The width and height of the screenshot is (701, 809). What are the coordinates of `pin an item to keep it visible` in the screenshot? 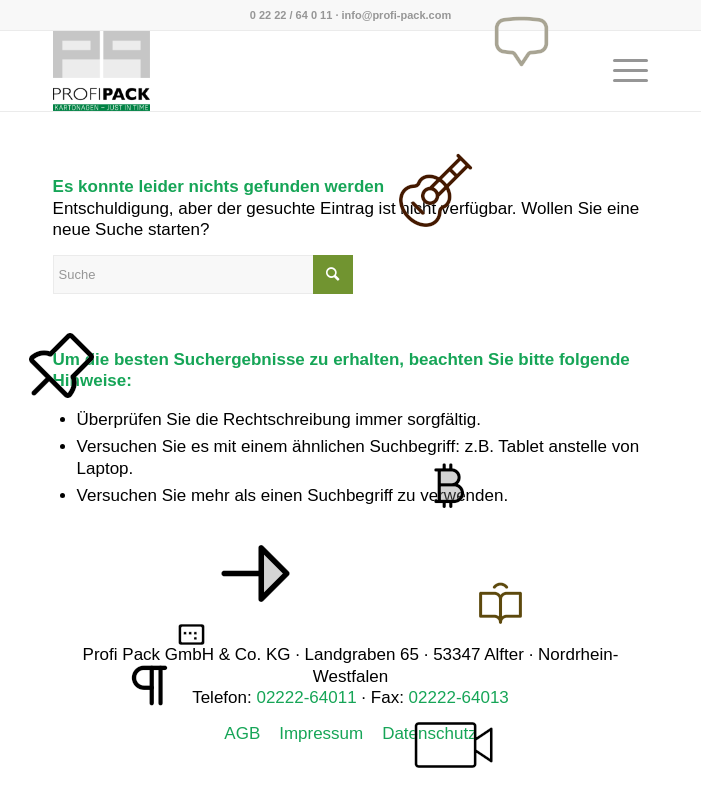 It's located at (59, 368).